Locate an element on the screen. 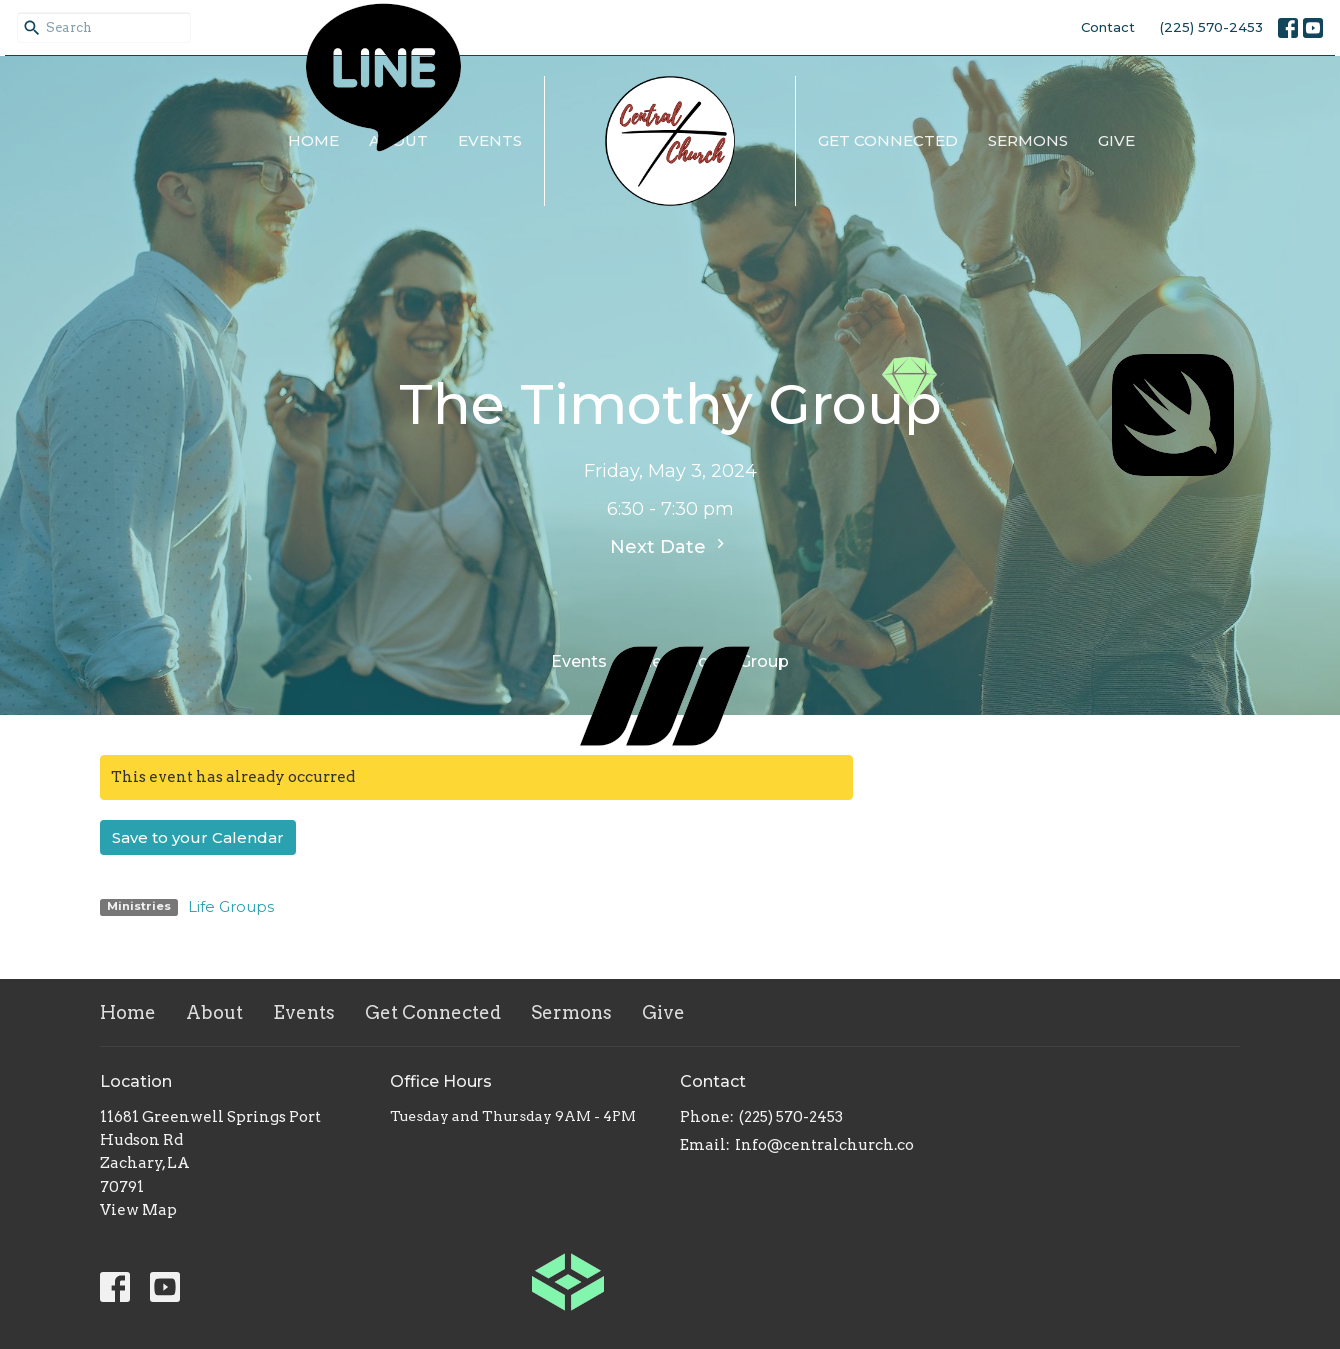 This screenshot has height=1349, width=1340. open Sketch design app is located at coordinates (909, 381).